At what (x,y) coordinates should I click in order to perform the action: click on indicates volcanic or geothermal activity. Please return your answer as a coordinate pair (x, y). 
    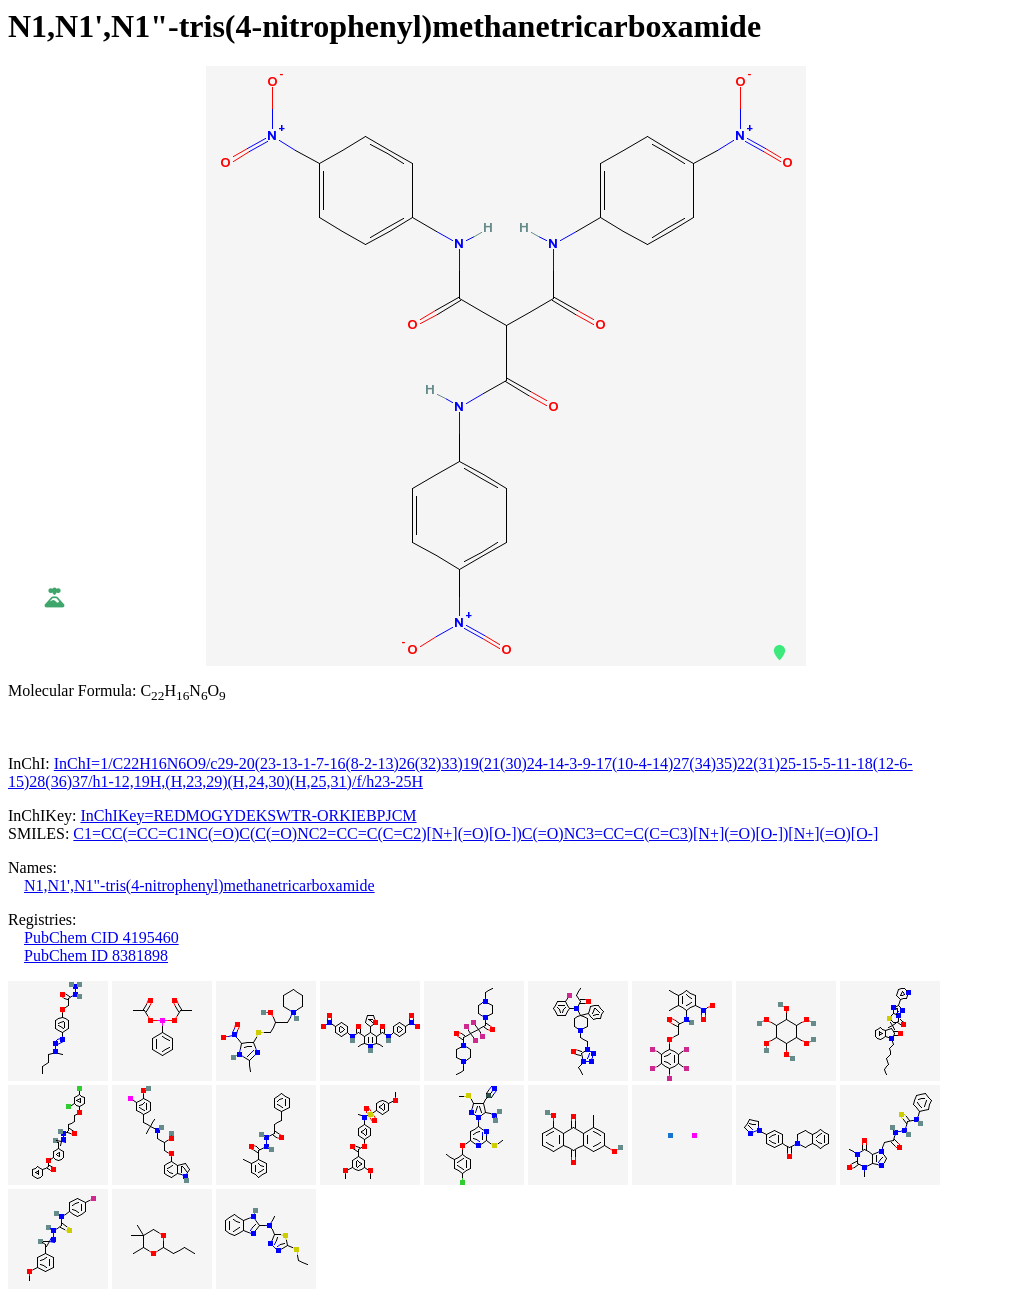
    Looking at the image, I should click on (54, 597).